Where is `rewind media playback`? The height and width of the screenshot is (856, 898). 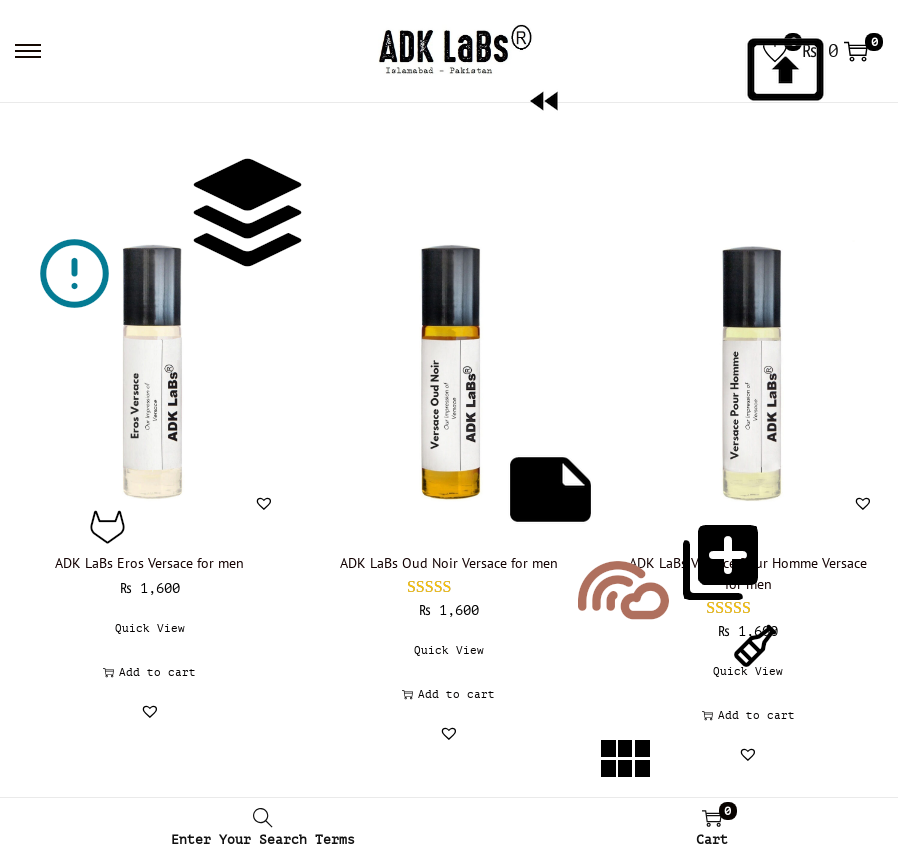
rewind media playback is located at coordinates (545, 101).